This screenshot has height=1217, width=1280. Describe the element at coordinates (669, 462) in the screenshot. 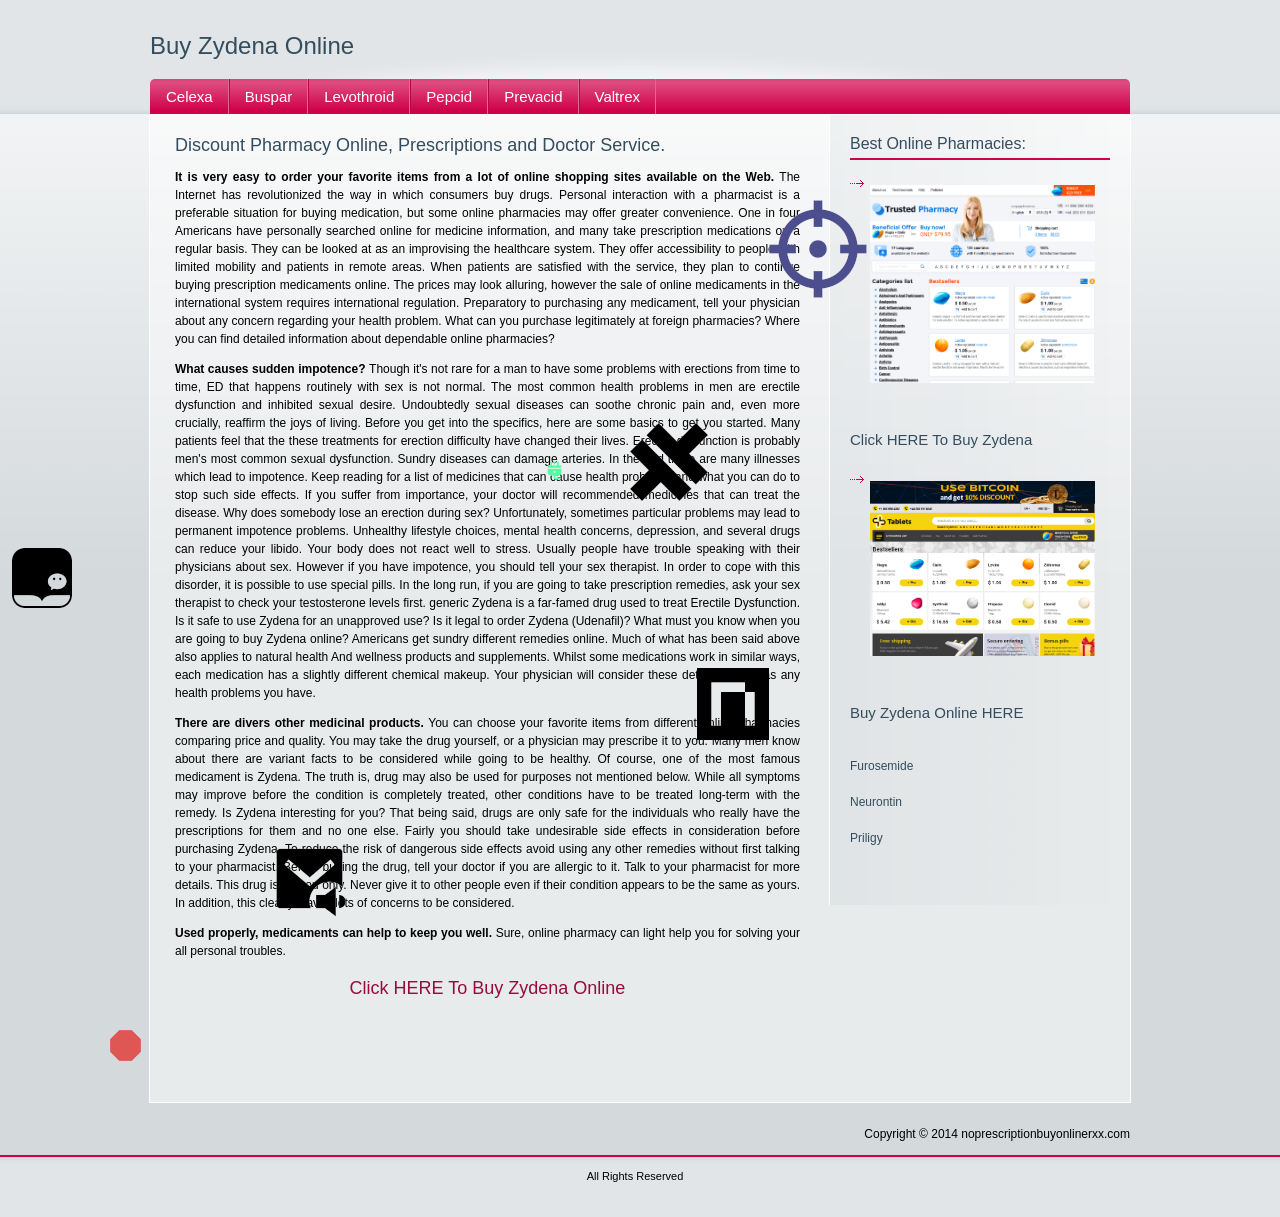

I see `capacitor framework logo` at that location.